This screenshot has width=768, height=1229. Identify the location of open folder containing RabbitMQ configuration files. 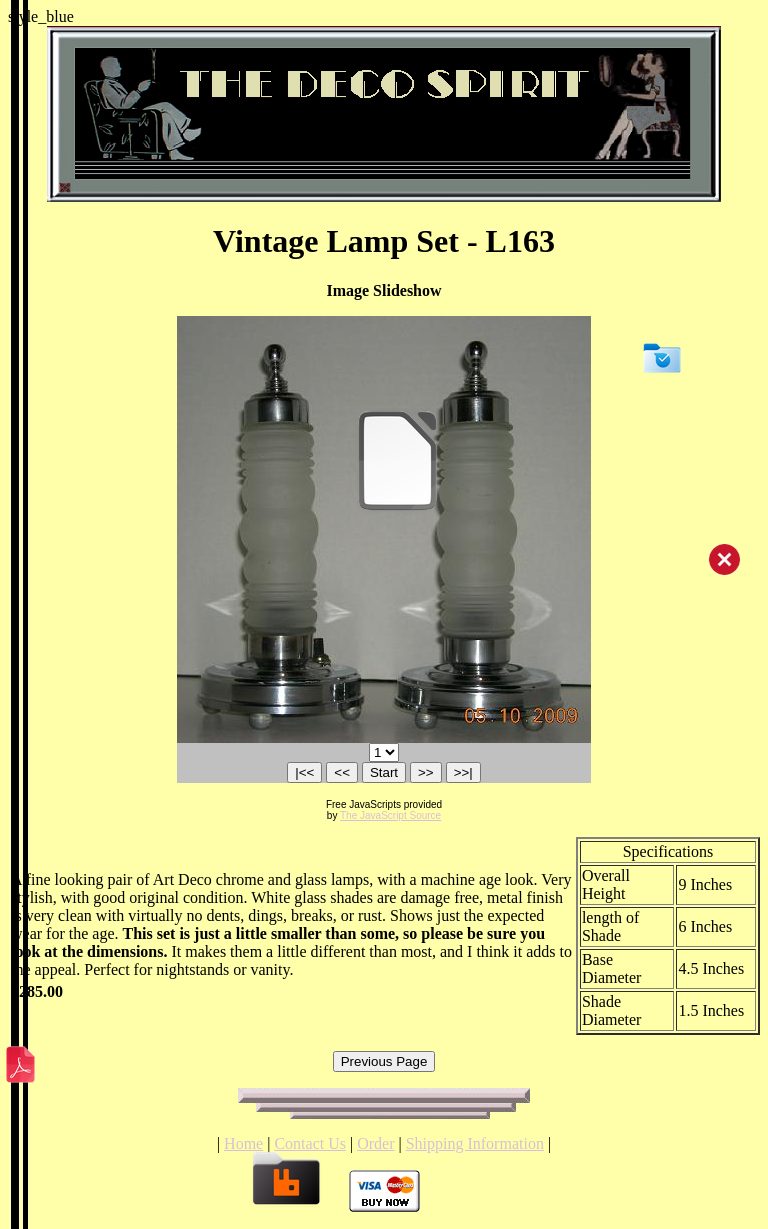
(286, 1180).